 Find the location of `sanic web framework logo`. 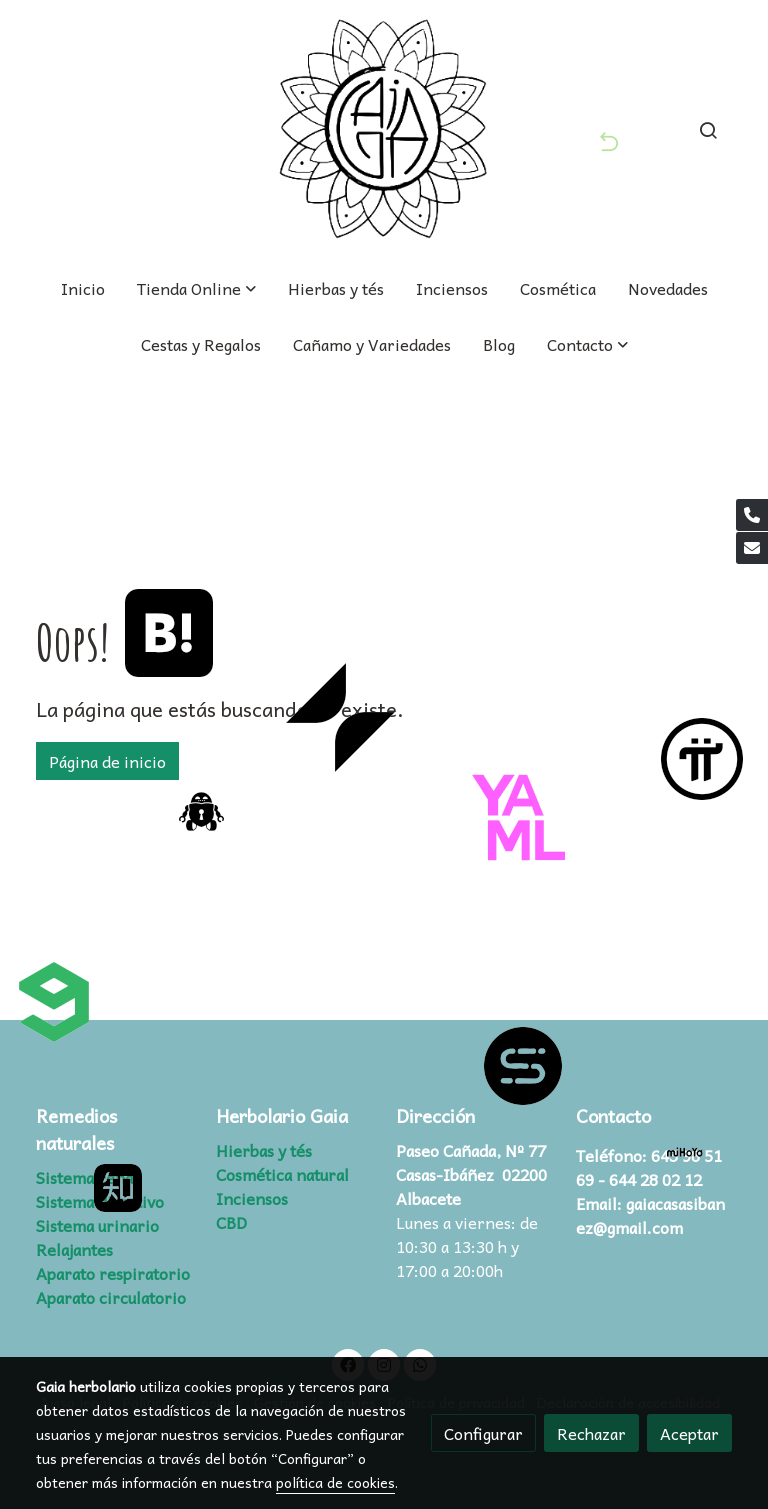

sanic web framework logo is located at coordinates (523, 1066).